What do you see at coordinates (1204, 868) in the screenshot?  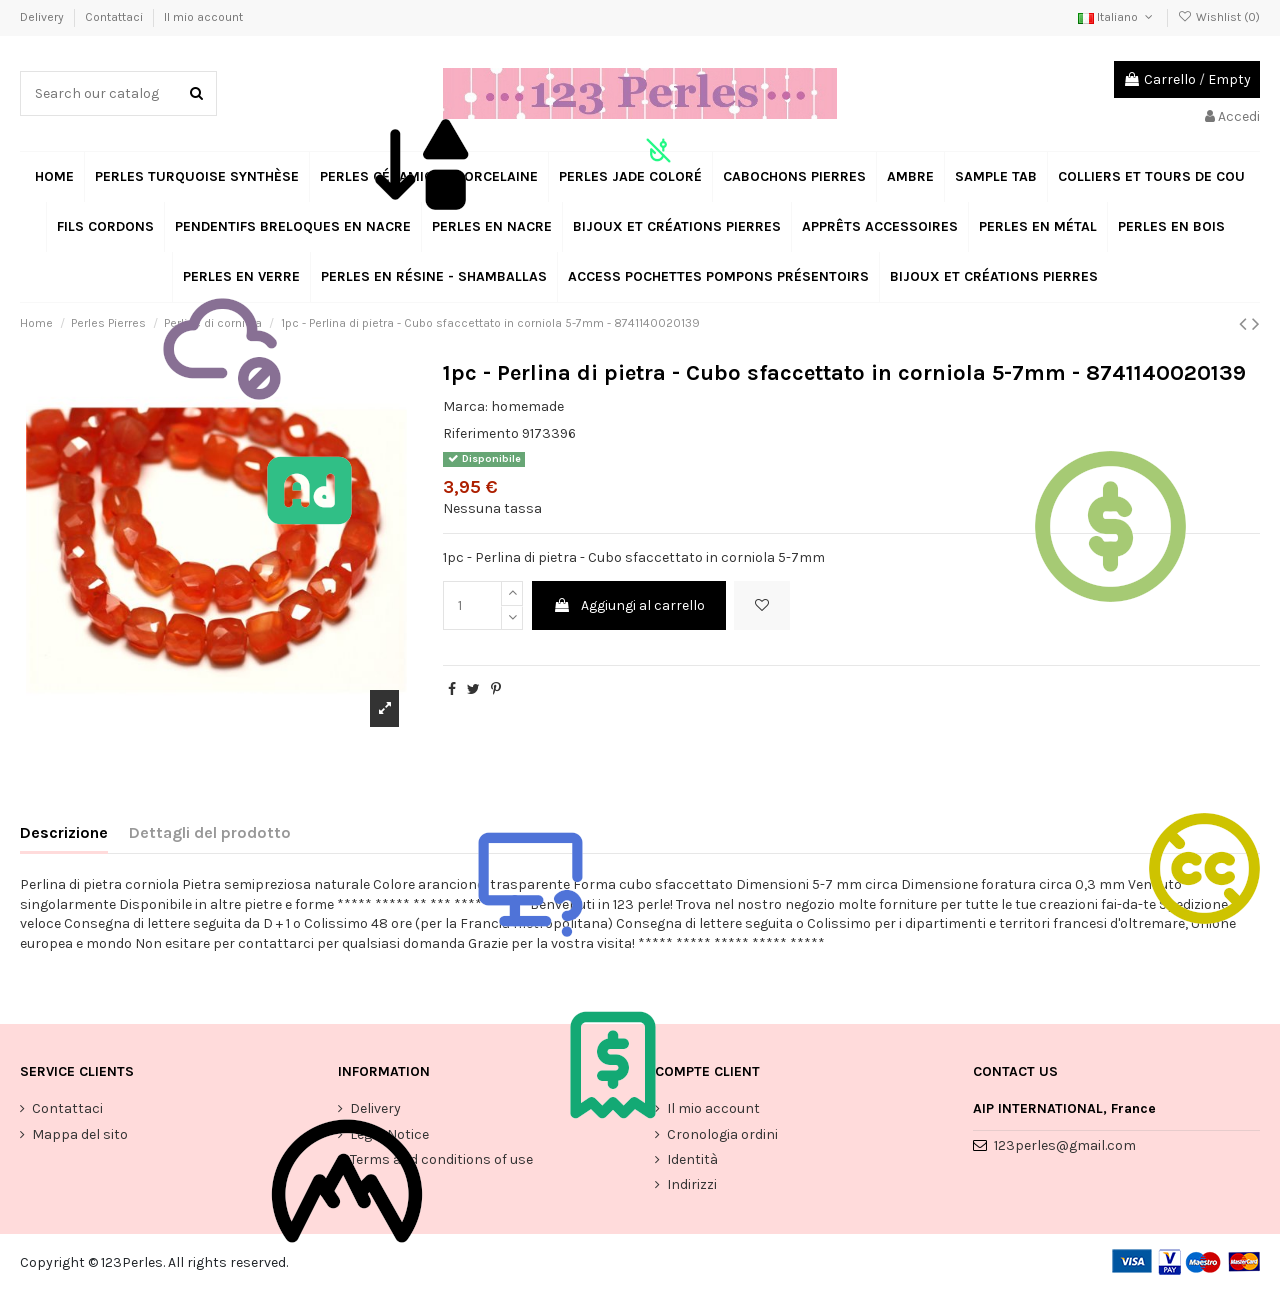 I see `indicates content is not available under creative commons license` at bounding box center [1204, 868].